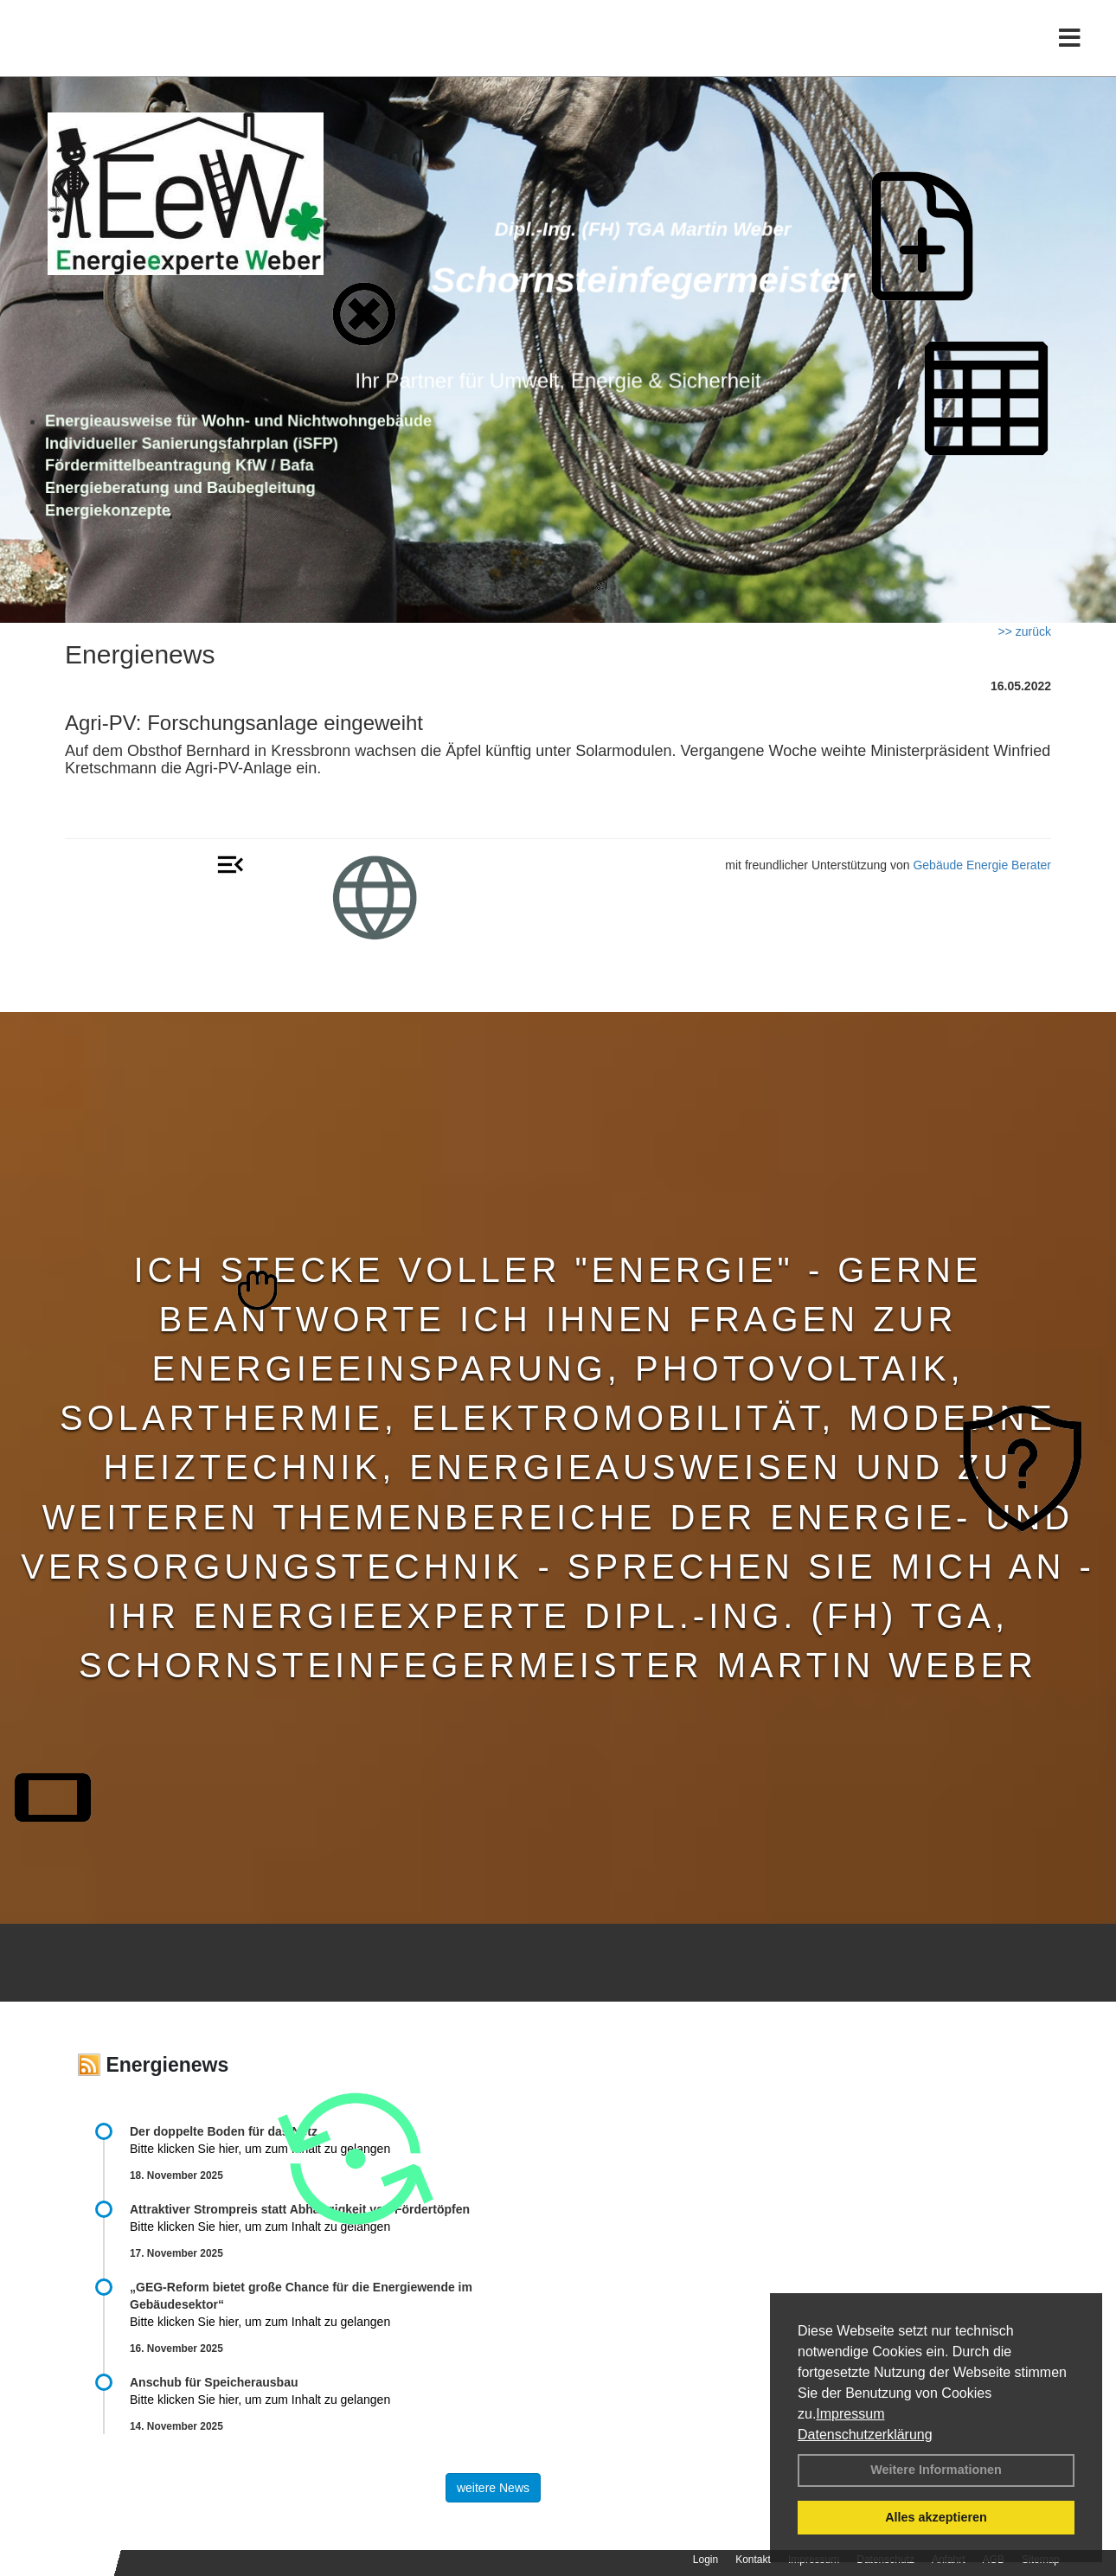 The image size is (1116, 2576). I want to click on open the navigation menu, so click(230, 864).